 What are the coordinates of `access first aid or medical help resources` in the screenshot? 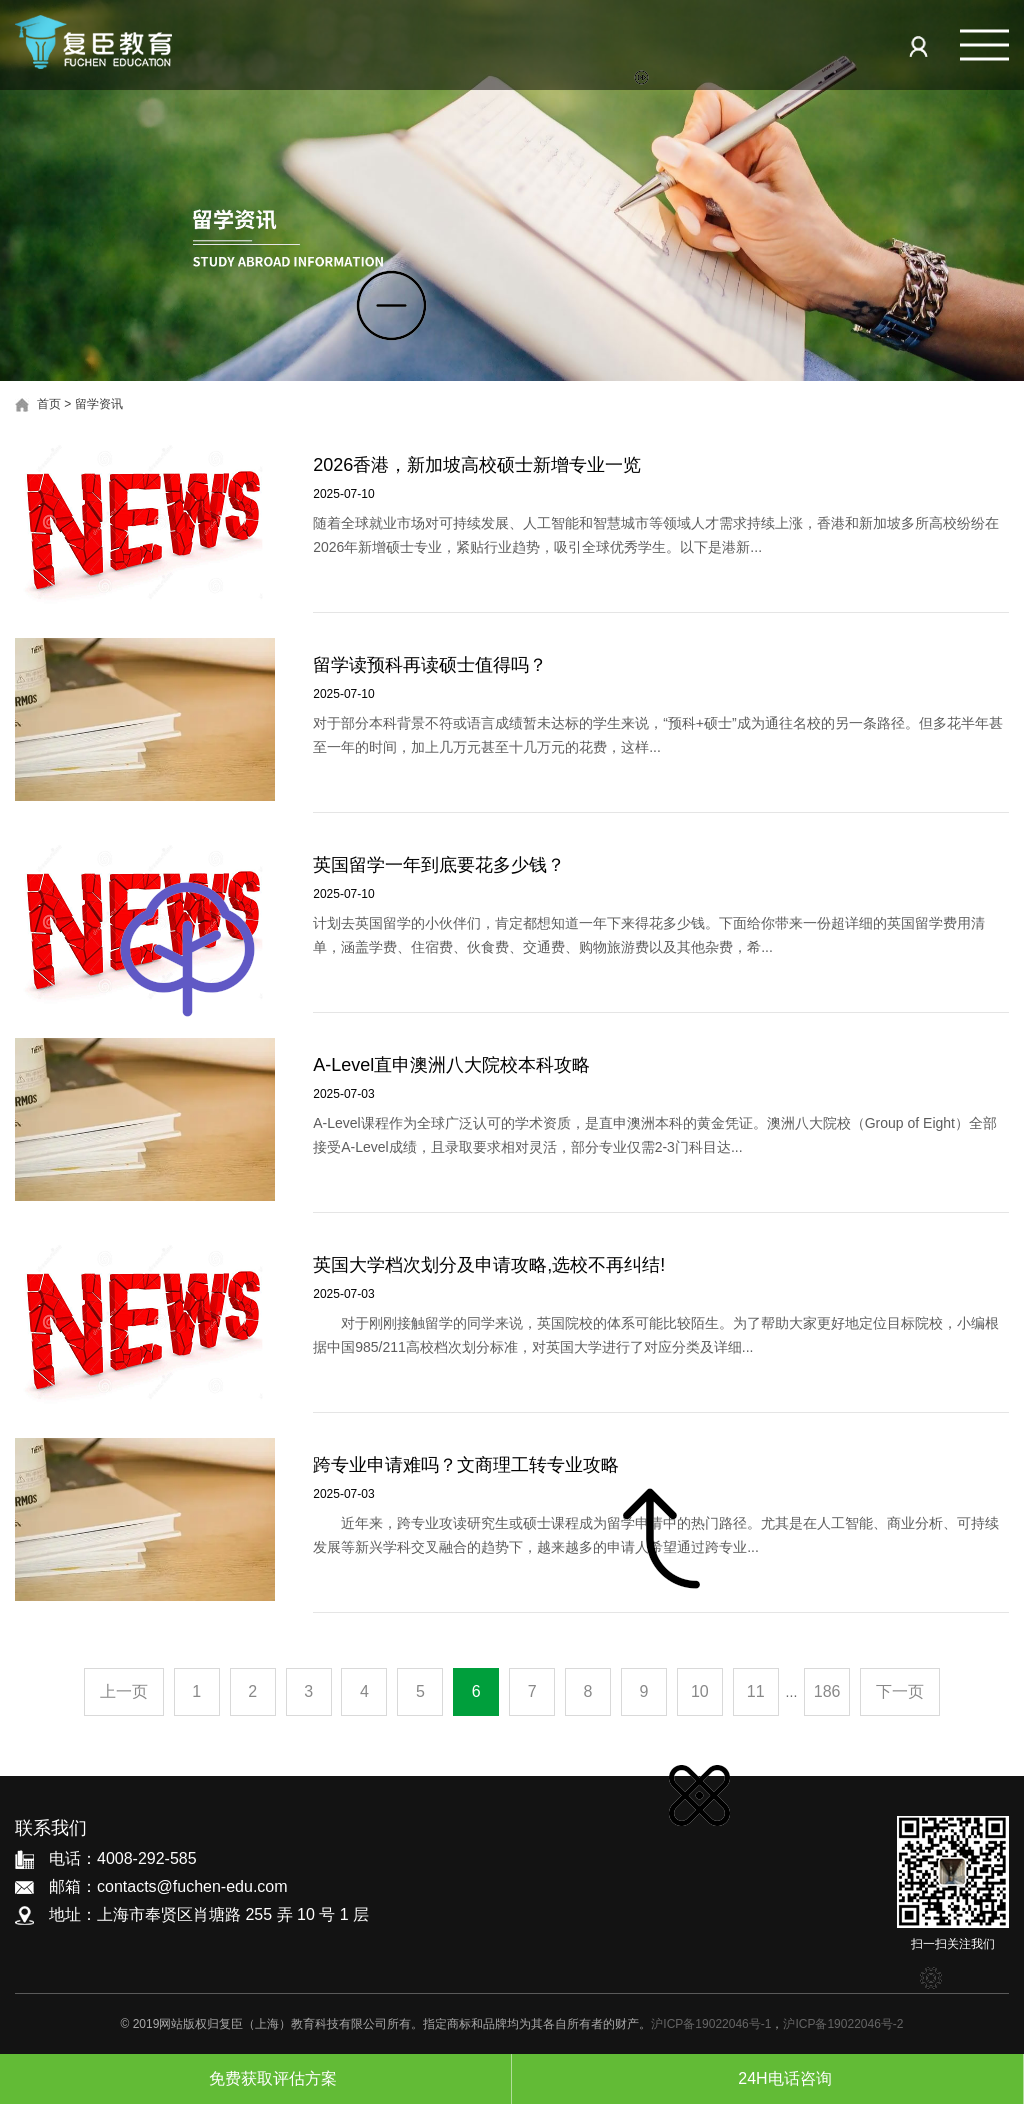 It's located at (699, 1795).